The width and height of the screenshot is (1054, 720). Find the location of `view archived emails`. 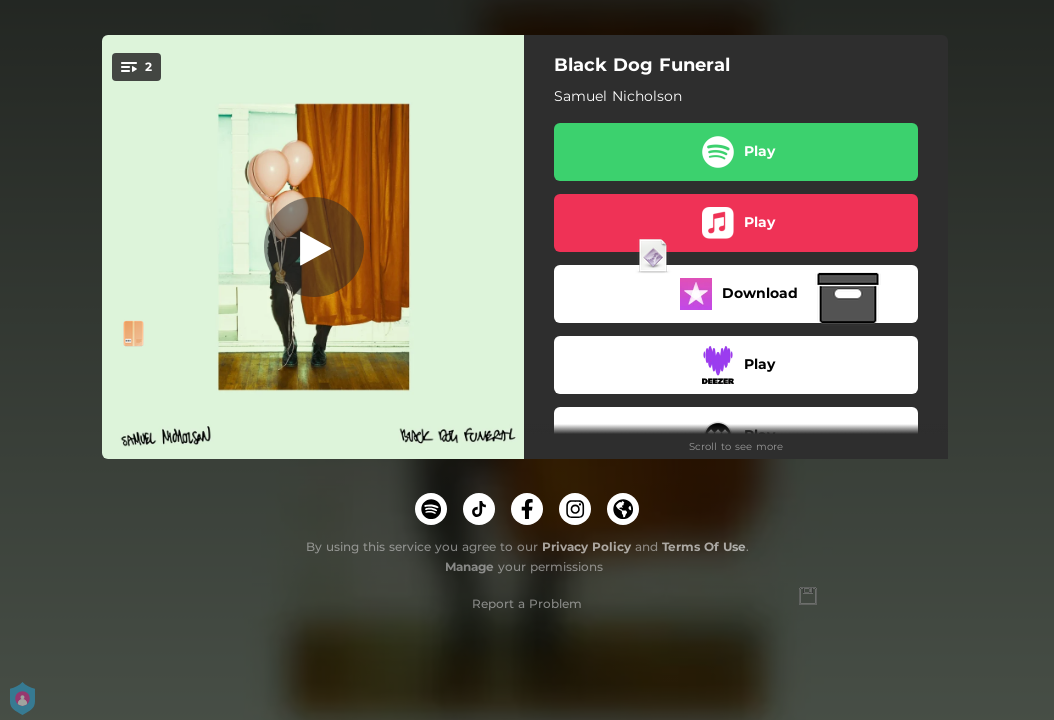

view archived emails is located at coordinates (848, 297).